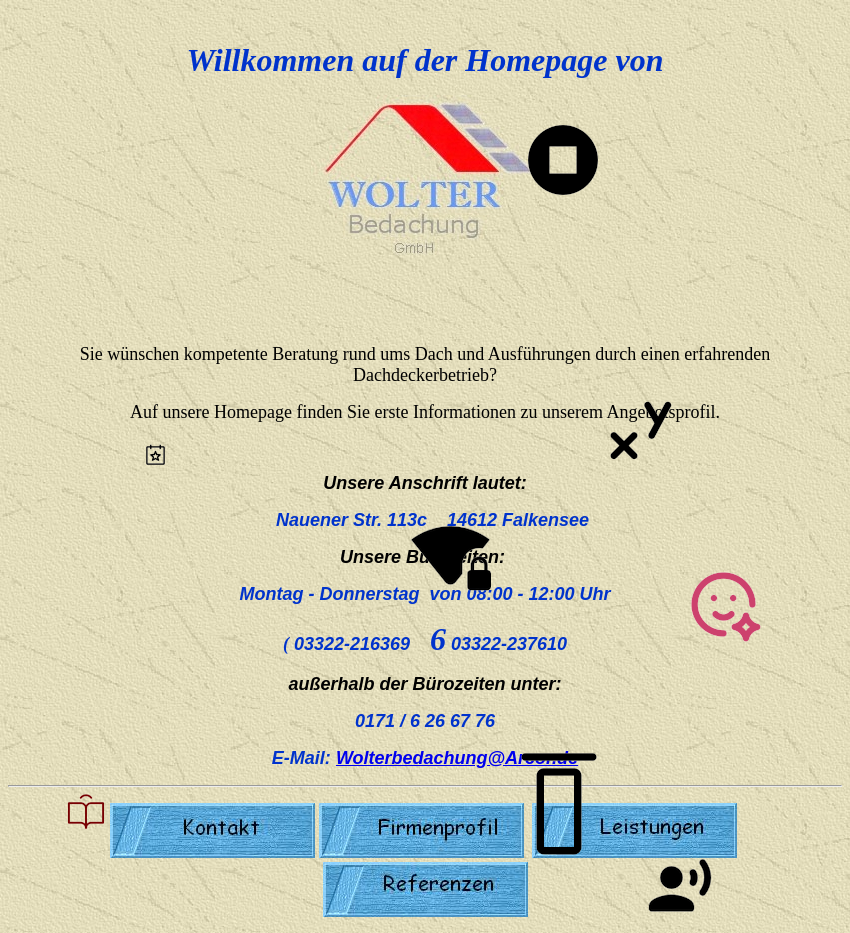 This screenshot has width=850, height=933. I want to click on align element to top edge, so click(559, 802).